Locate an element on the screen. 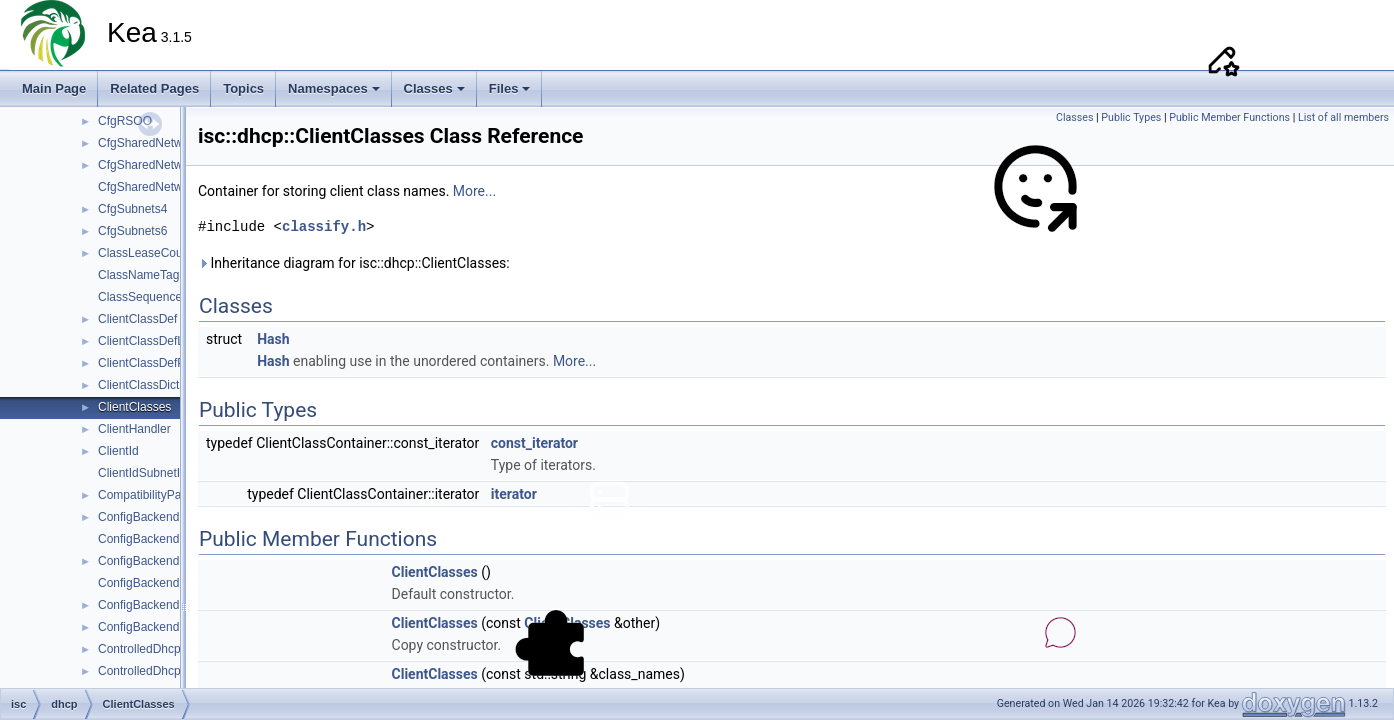  access plugins or extensions is located at coordinates (553, 645).